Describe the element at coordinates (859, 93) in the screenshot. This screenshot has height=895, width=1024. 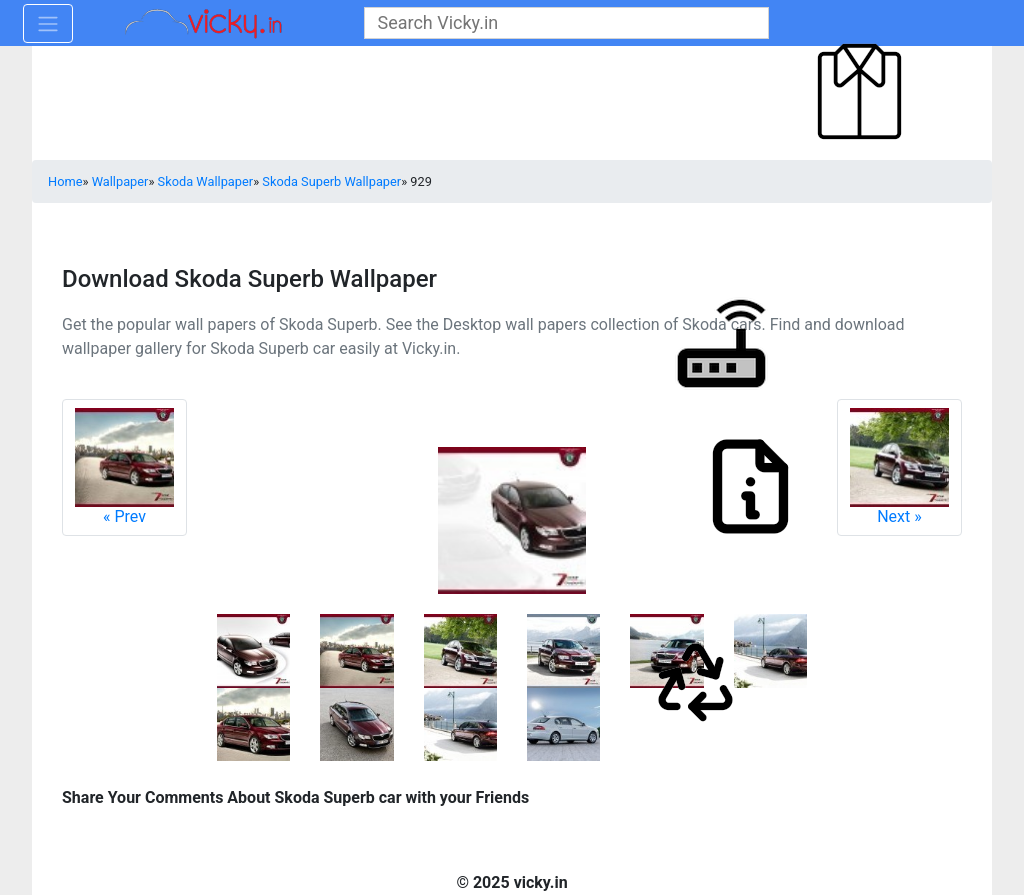
I see `view clothing or apparel items` at that location.